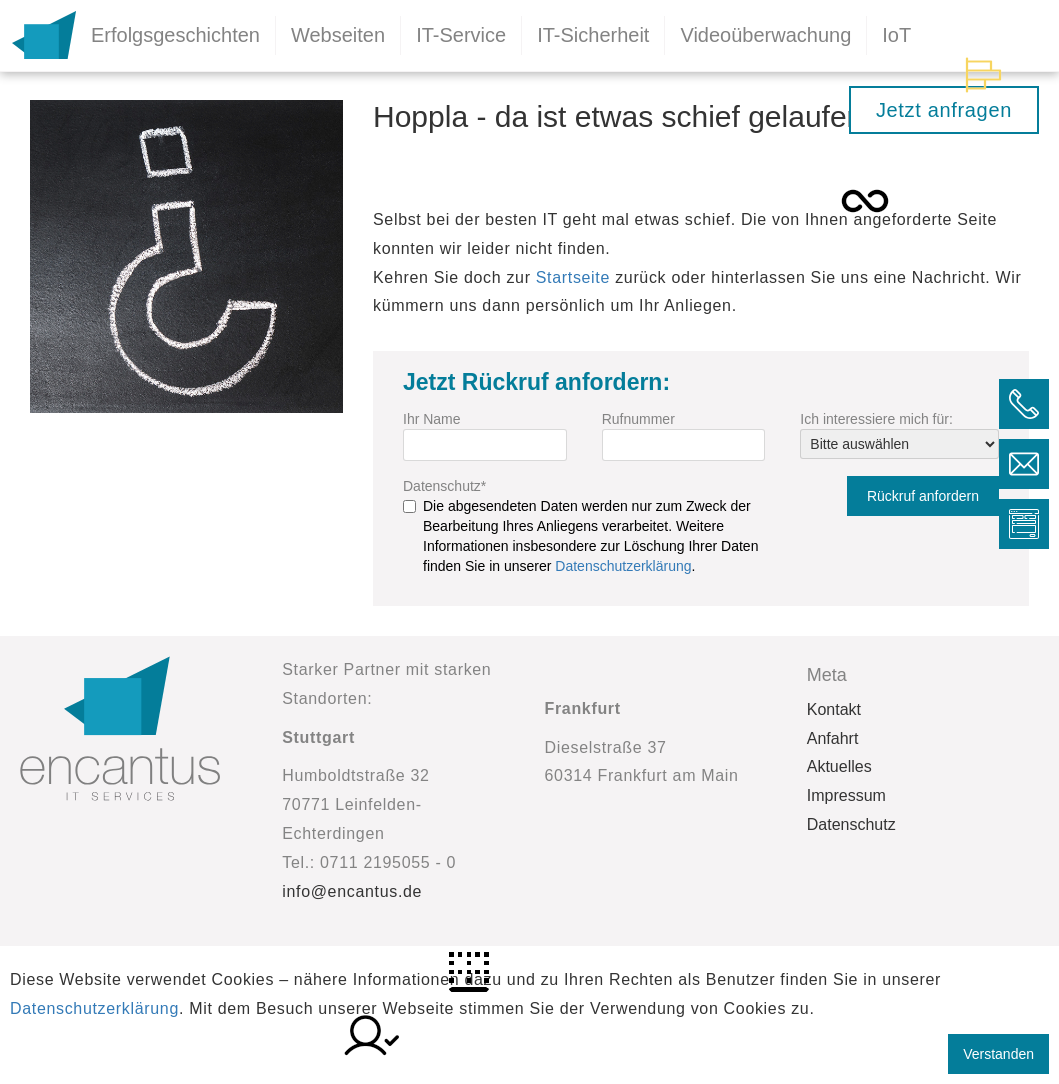  Describe the element at coordinates (370, 1037) in the screenshot. I see `verify or confirm user identity` at that location.